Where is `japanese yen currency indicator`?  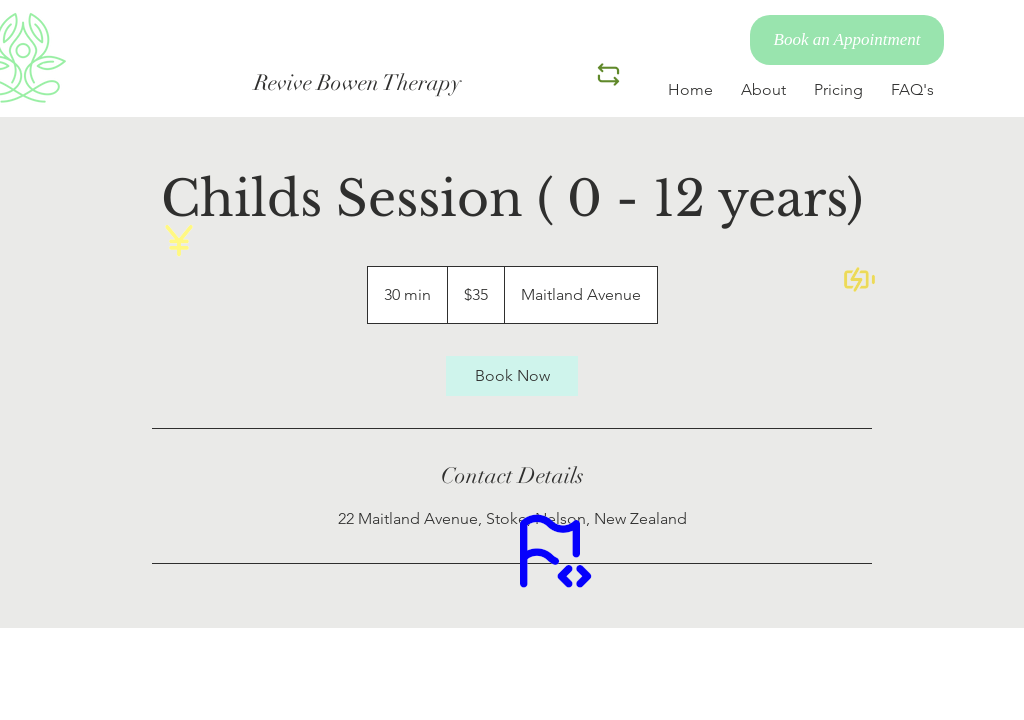
japanese yen currency indicator is located at coordinates (179, 240).